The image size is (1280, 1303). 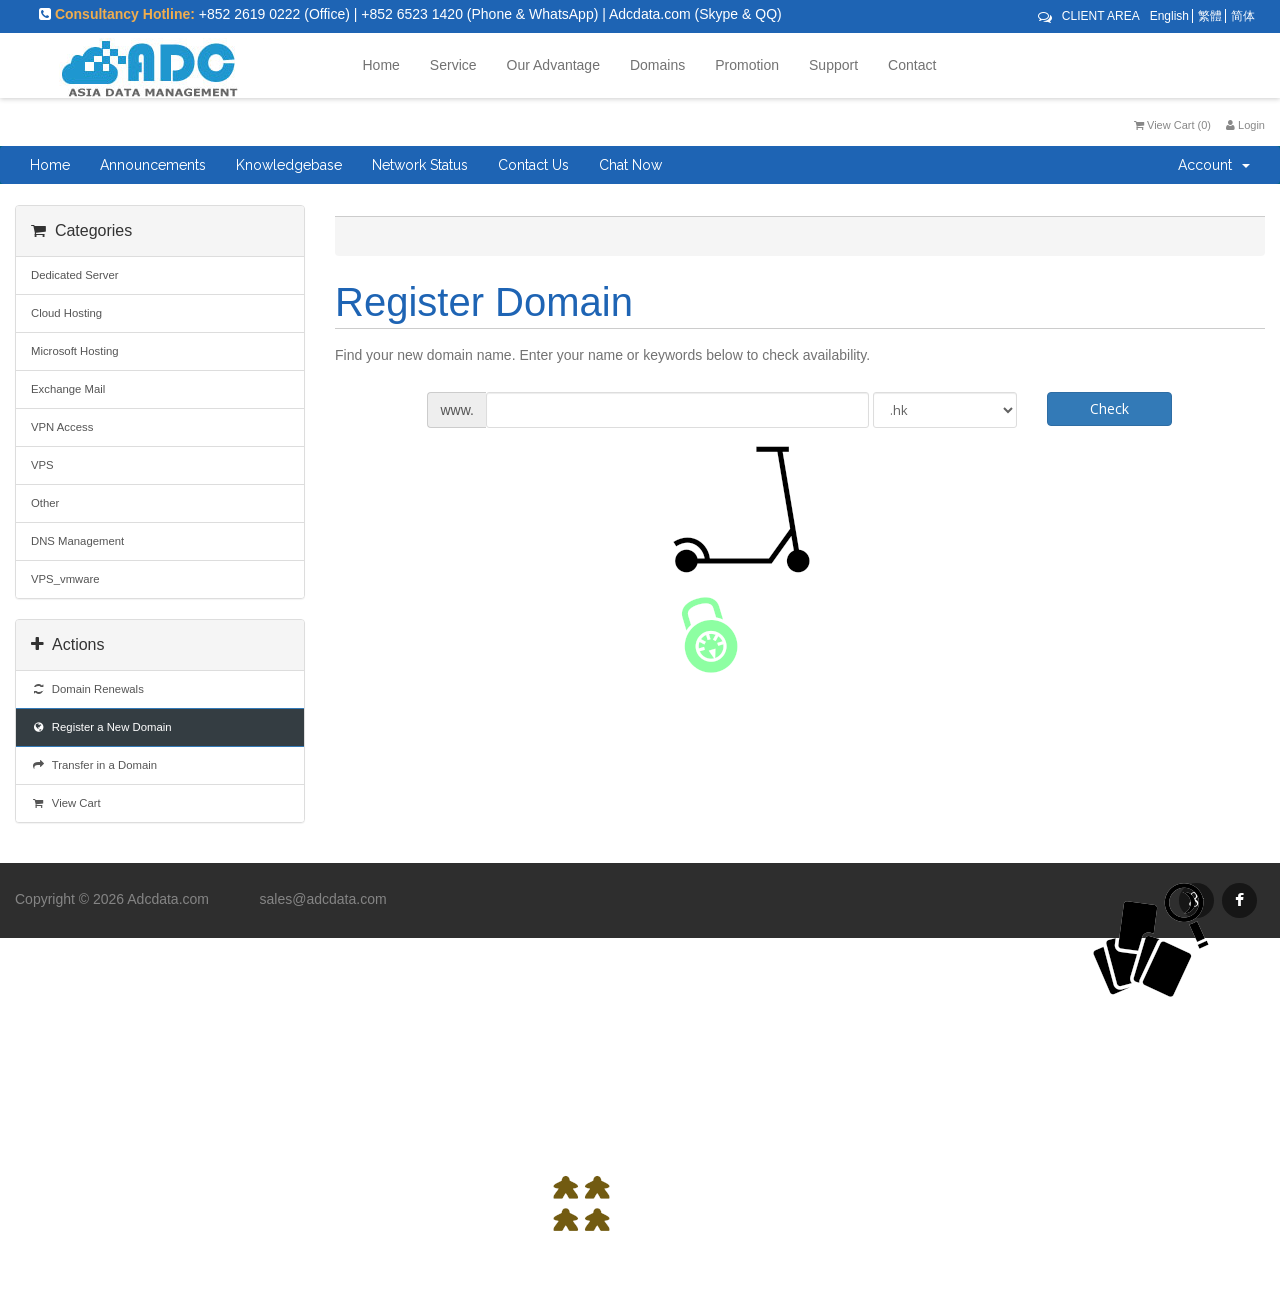 I want to click on view all players in the game, so click(x=581, y=1203).